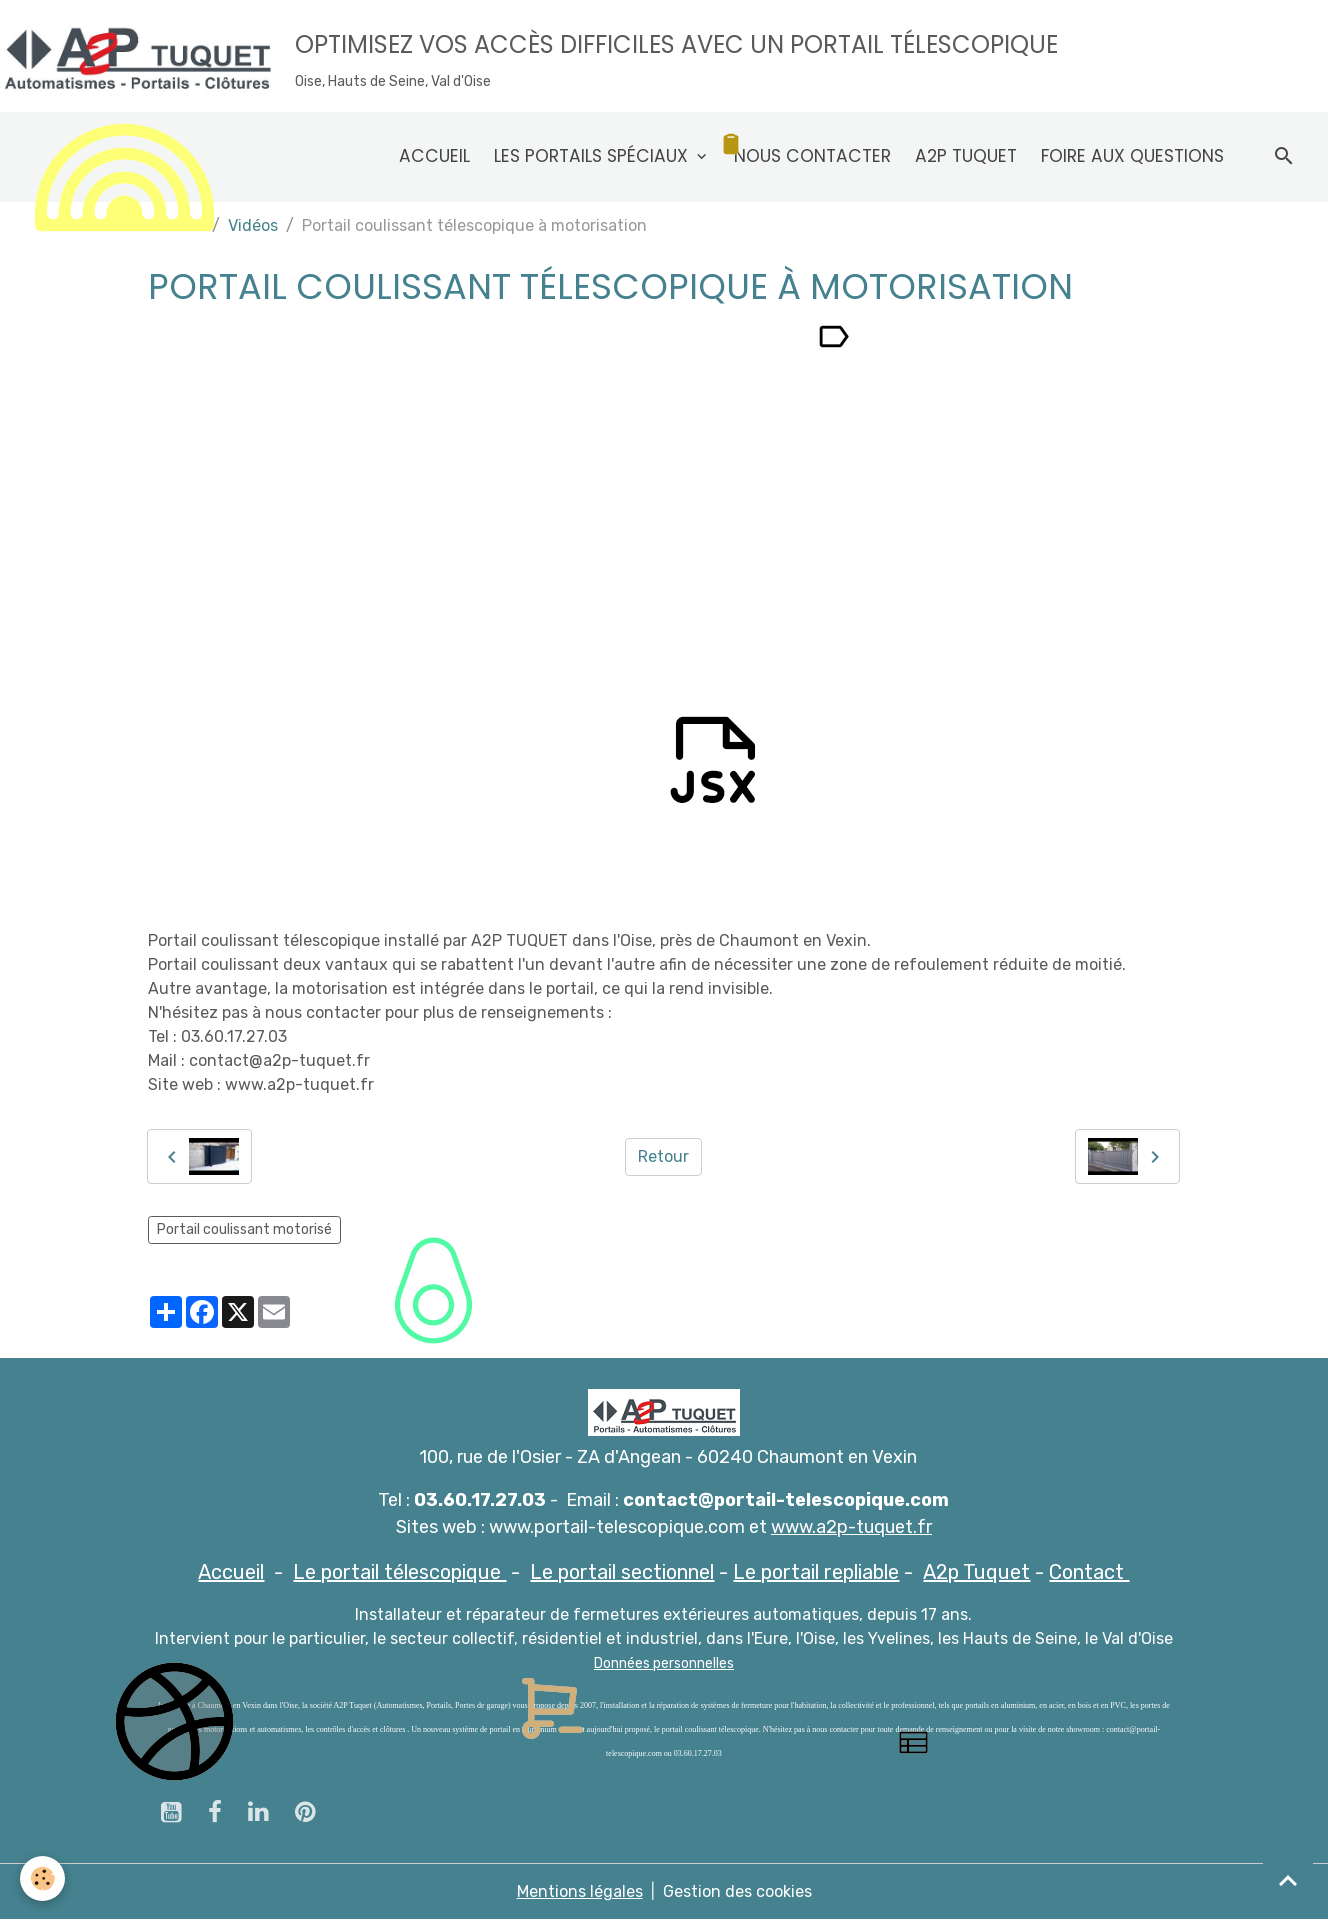 Image resolution: width=1328 pixels, height=1920 pixels. I want to click on indicates weather clearing or sunshine after rain, so click(124, 183).